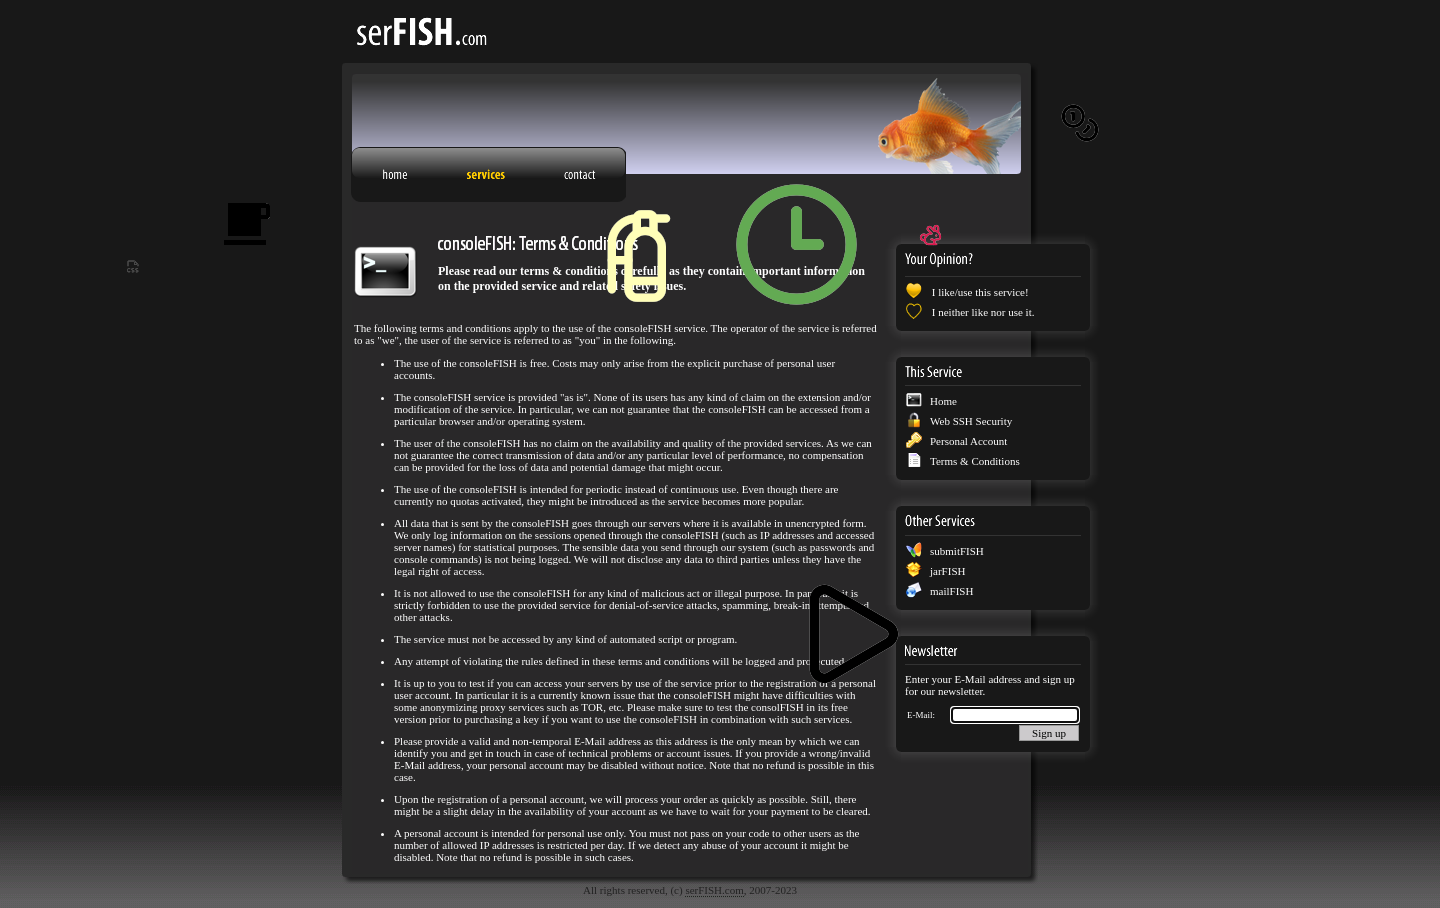  Describe the element at coordinates (1080, 123) in the screenshot. I see `view your coin balance or currency` at that location.